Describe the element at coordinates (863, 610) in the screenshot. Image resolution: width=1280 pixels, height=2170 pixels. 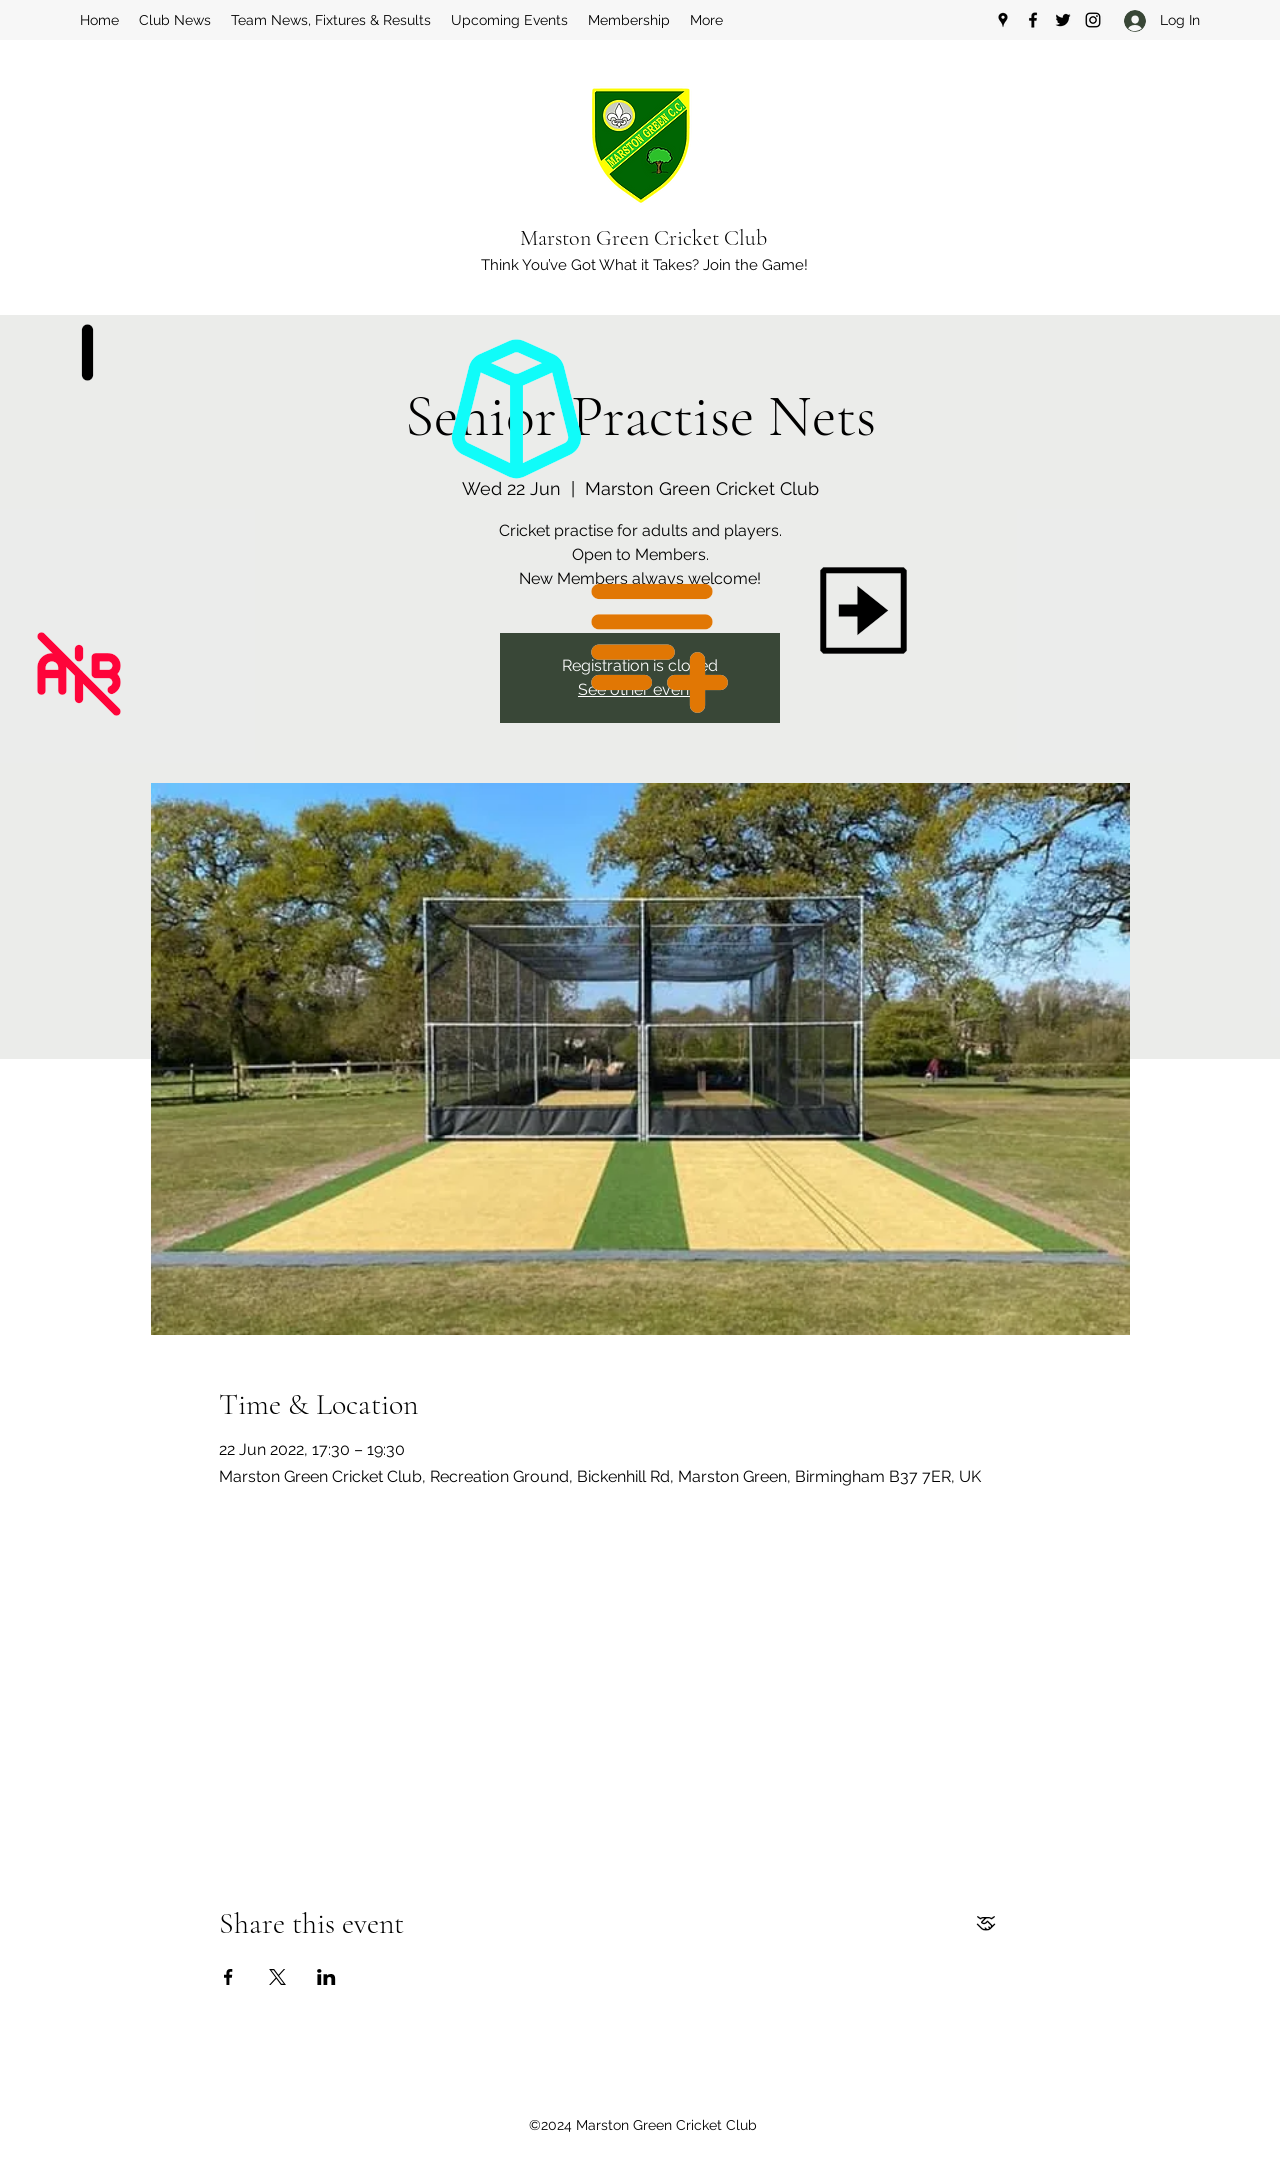
I see `indicates a file has been renamed in version control` at that location.